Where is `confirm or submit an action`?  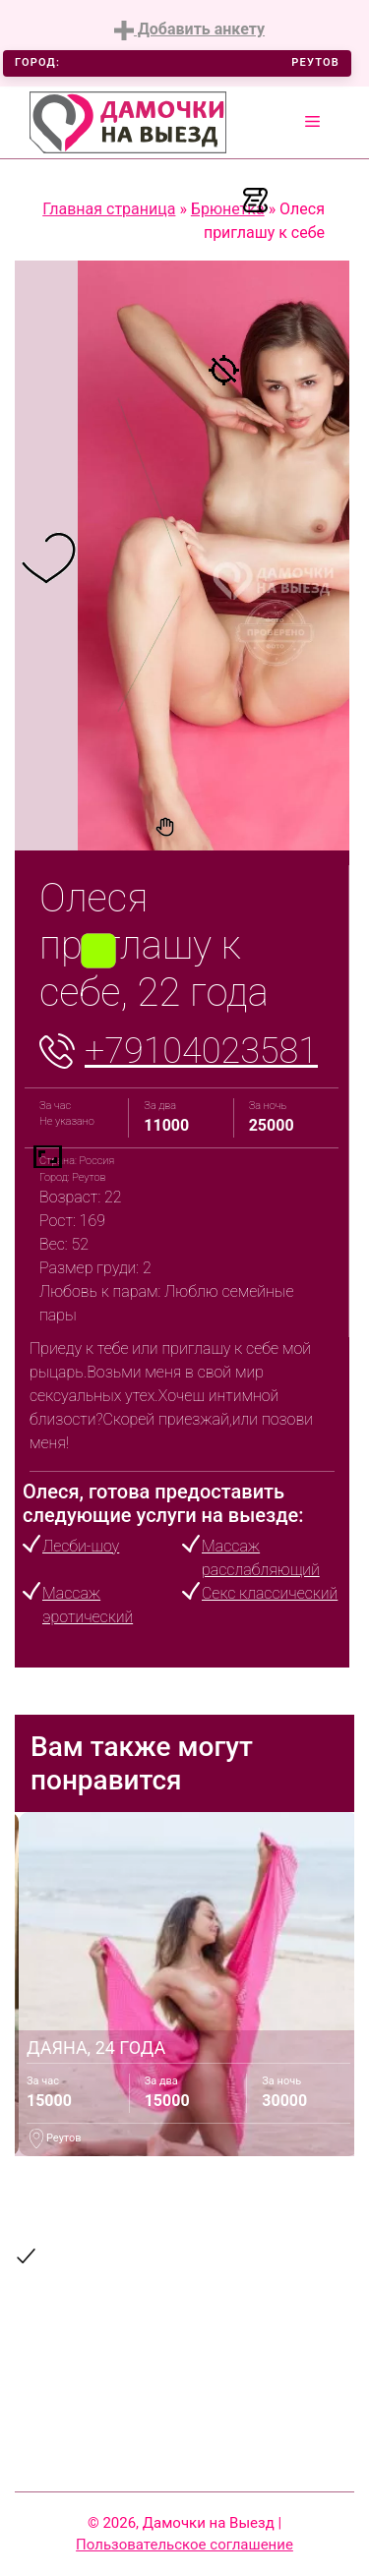
confirm or submit an action is located at coordinates (26, 2255).